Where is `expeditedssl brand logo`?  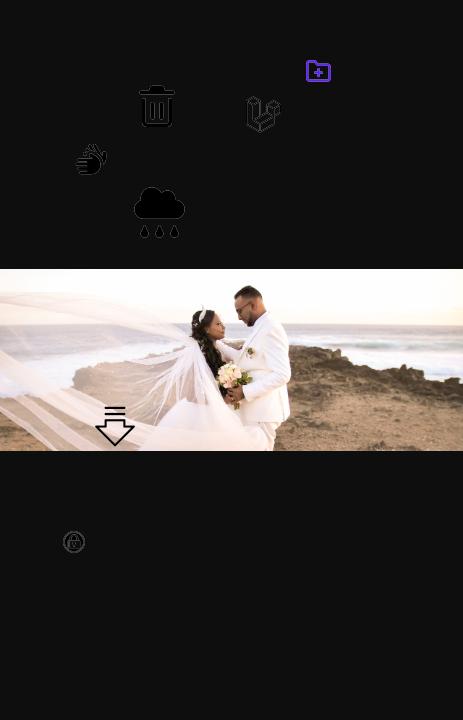 expeditedssl brand logo is located at coordinates (74, 542).